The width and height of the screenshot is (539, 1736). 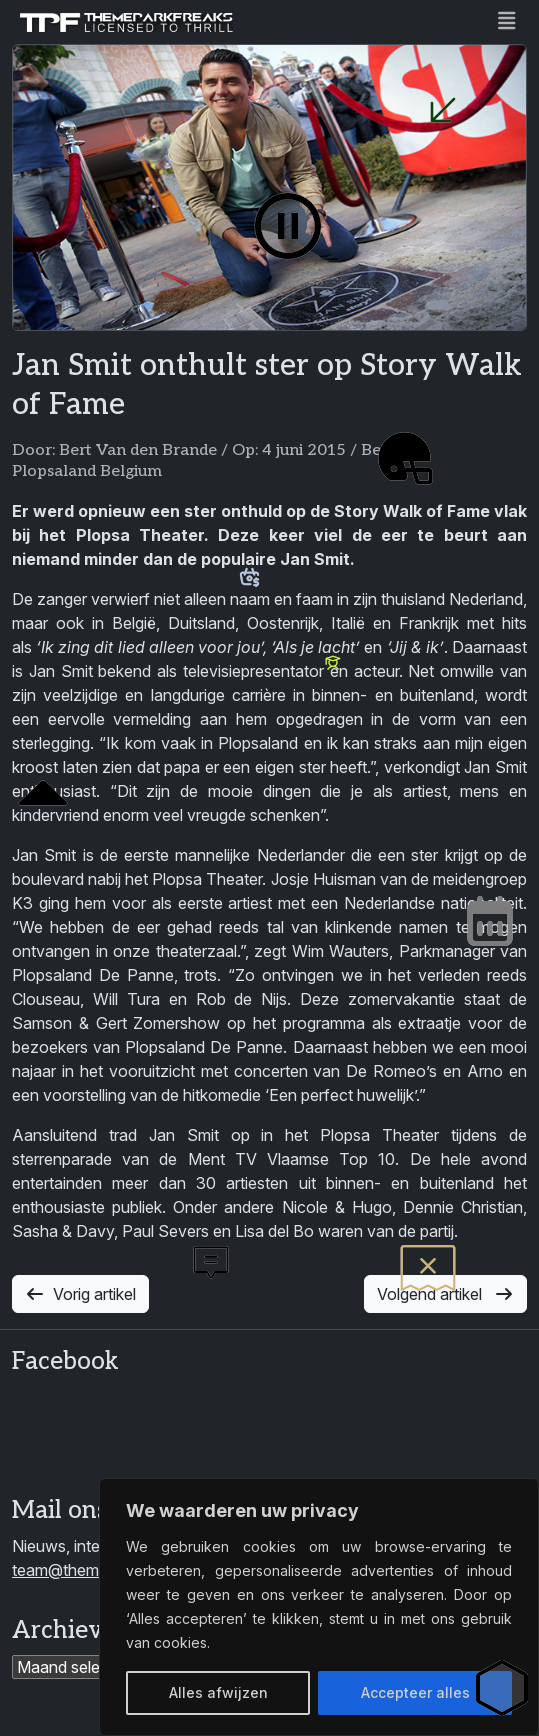 What do you see at coordinates (428, 1268) in the screenshot?
I see `cancel or void a receipt` at bounding box center [428, 1268].